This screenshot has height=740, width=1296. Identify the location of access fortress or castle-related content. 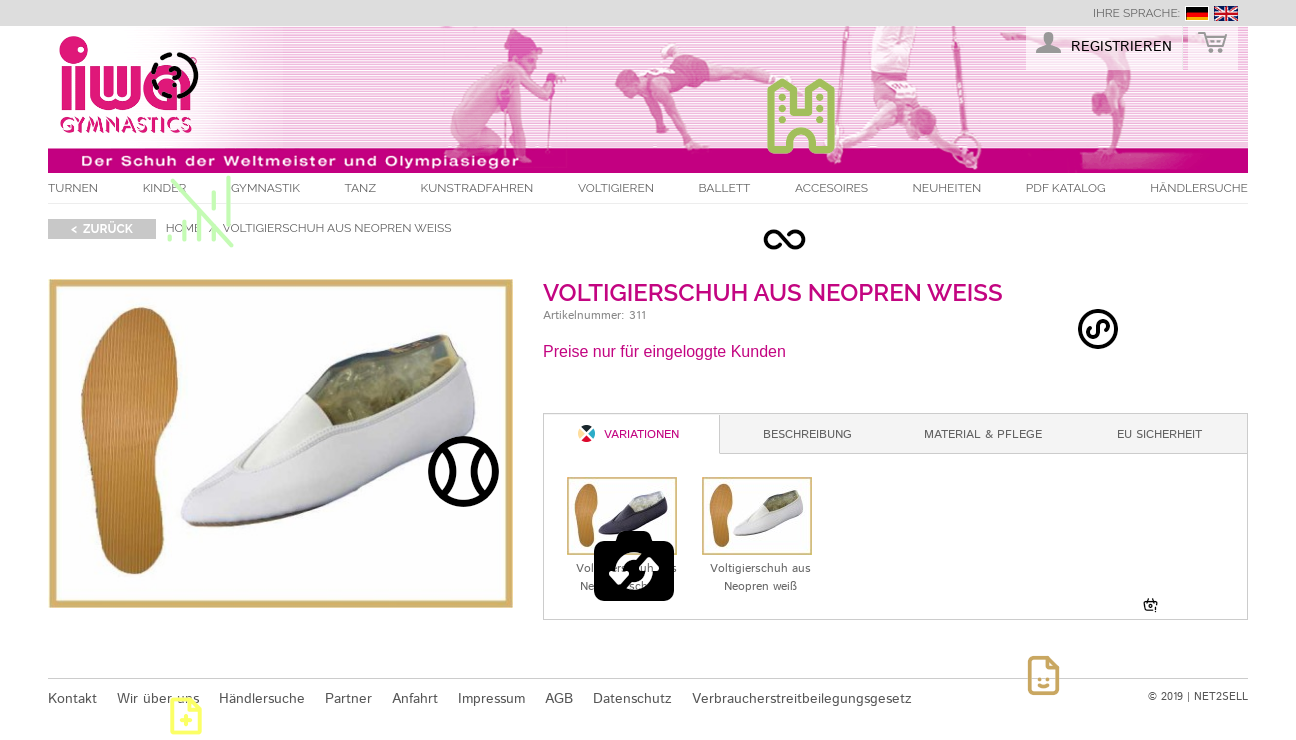
(801, 116).